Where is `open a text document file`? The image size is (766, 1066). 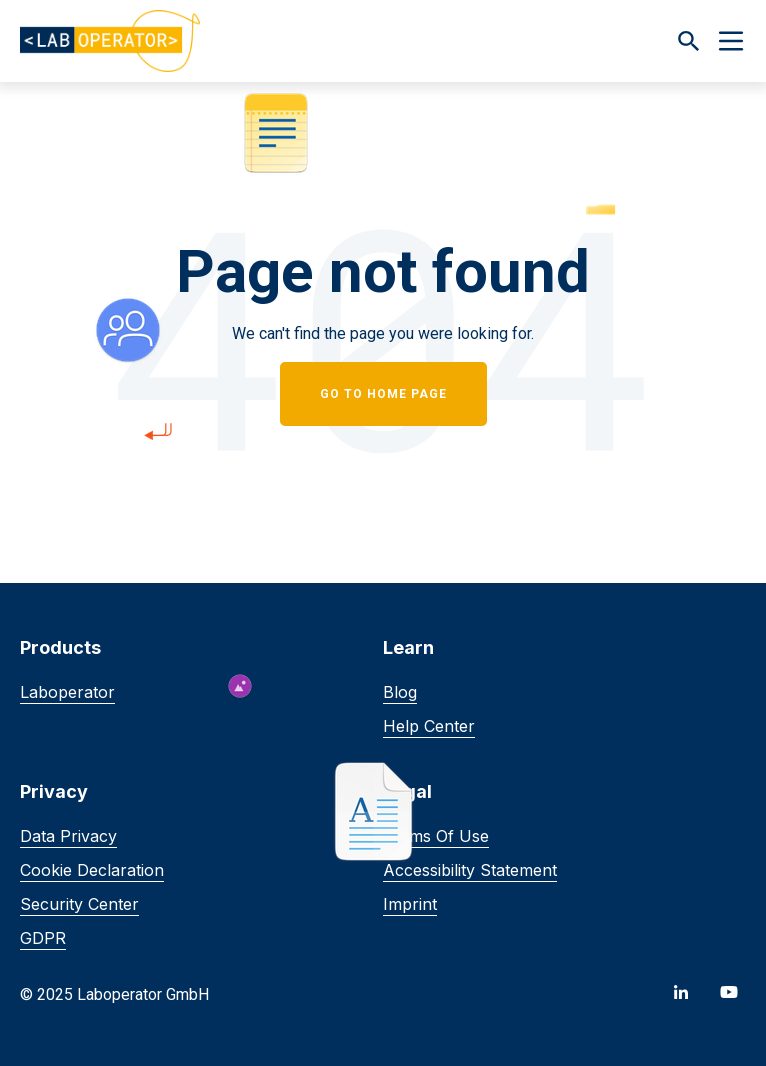 open a text document file is located at coordinates (373, 811).